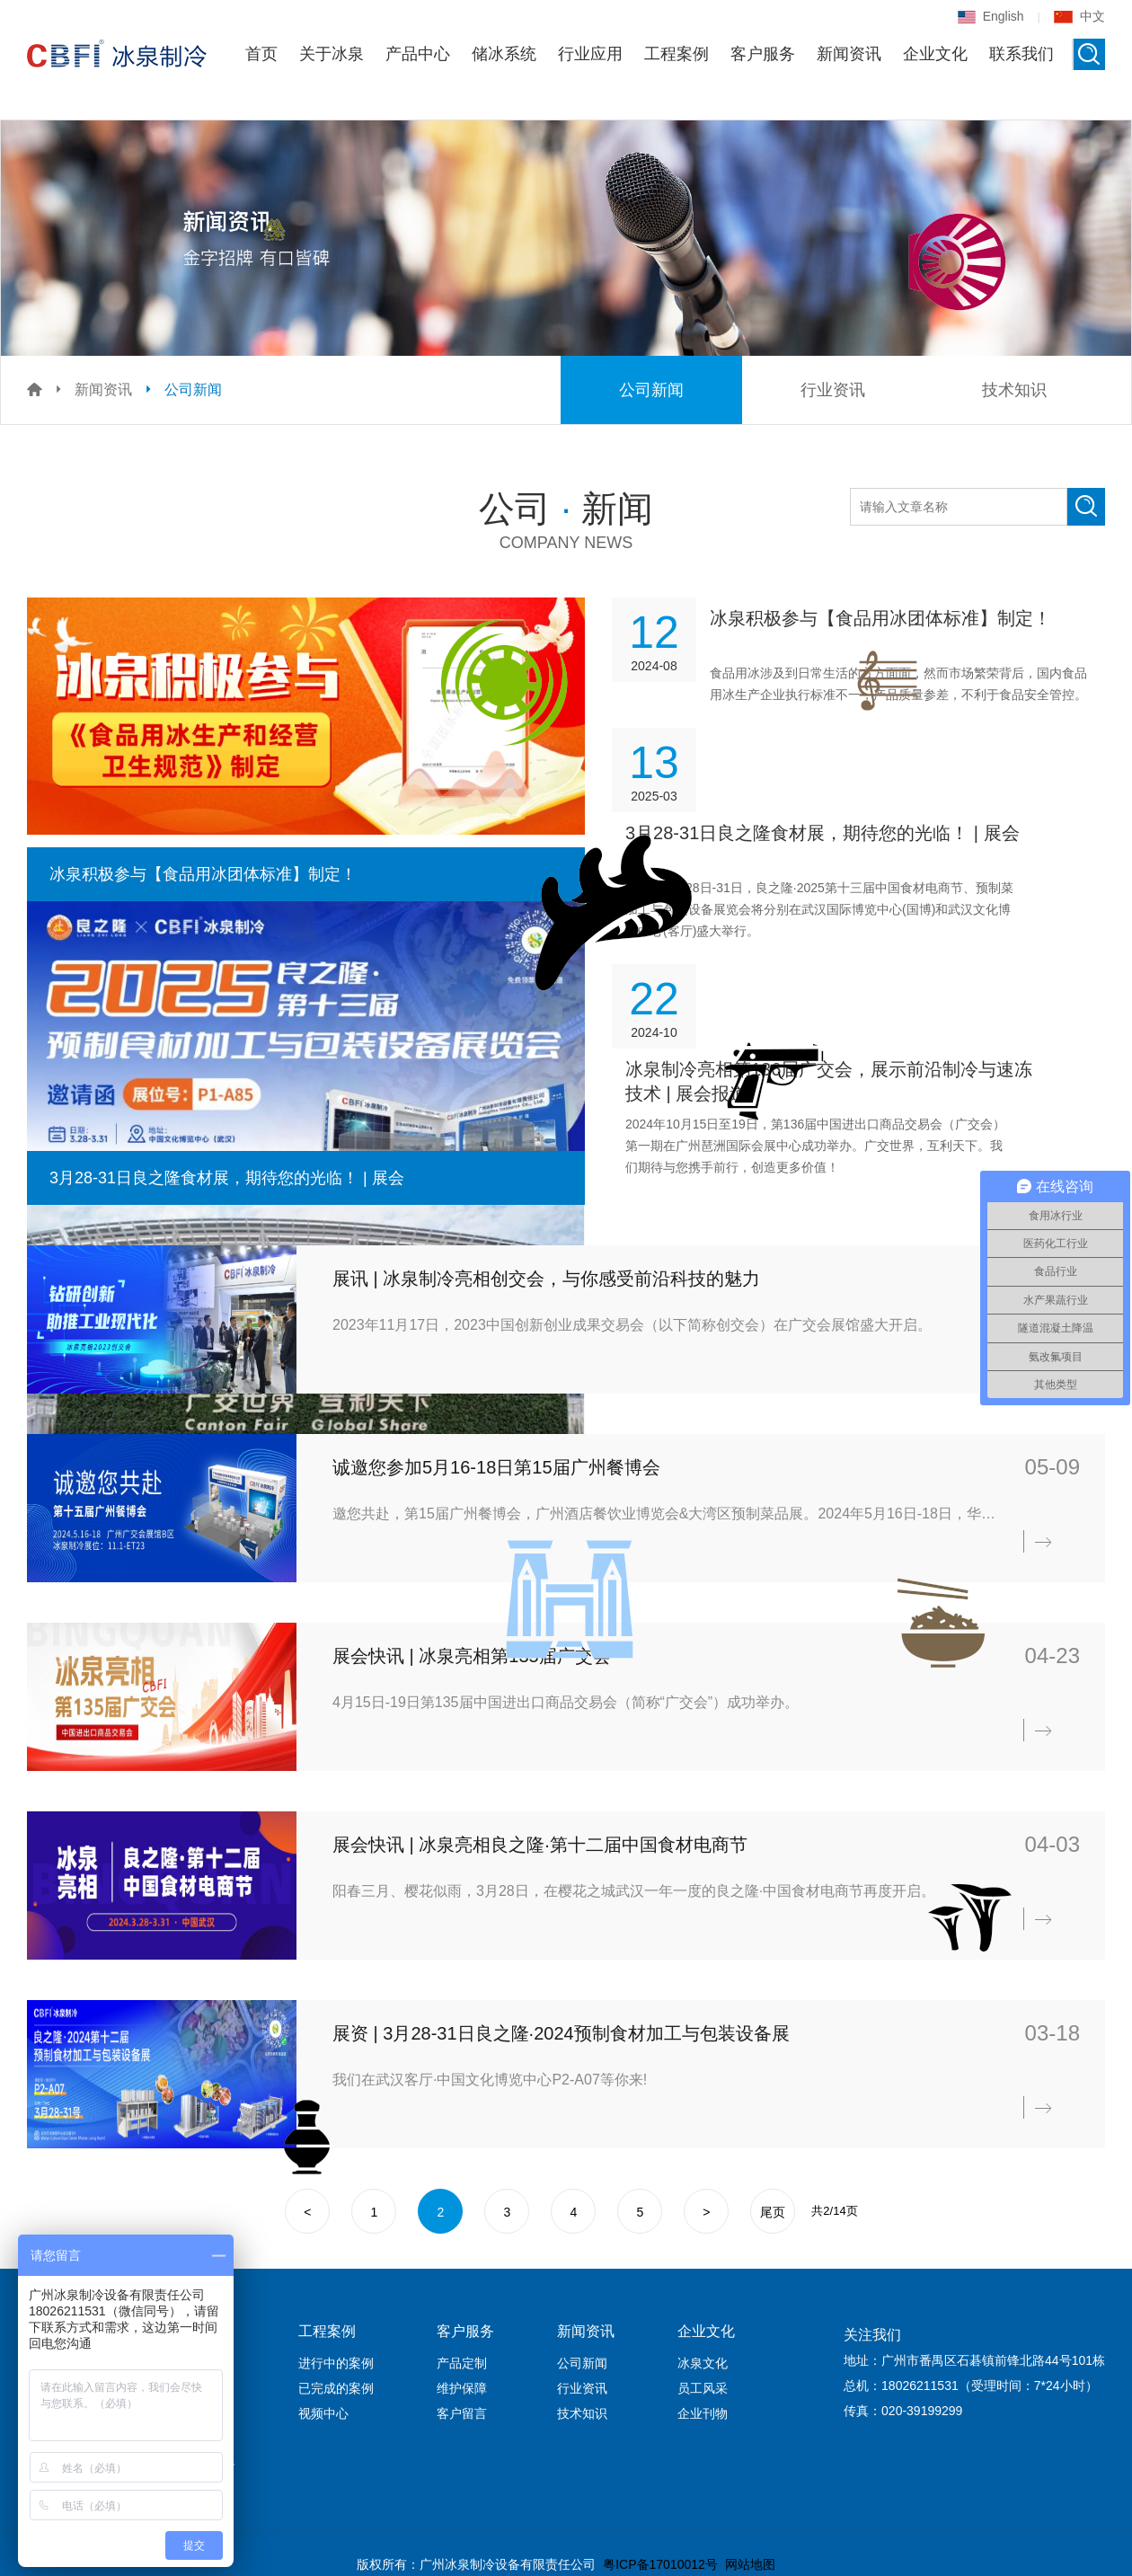  Describe the element at coordinates (503, 682) in the screenshot. I see `indicates motion detection is active` at that location.